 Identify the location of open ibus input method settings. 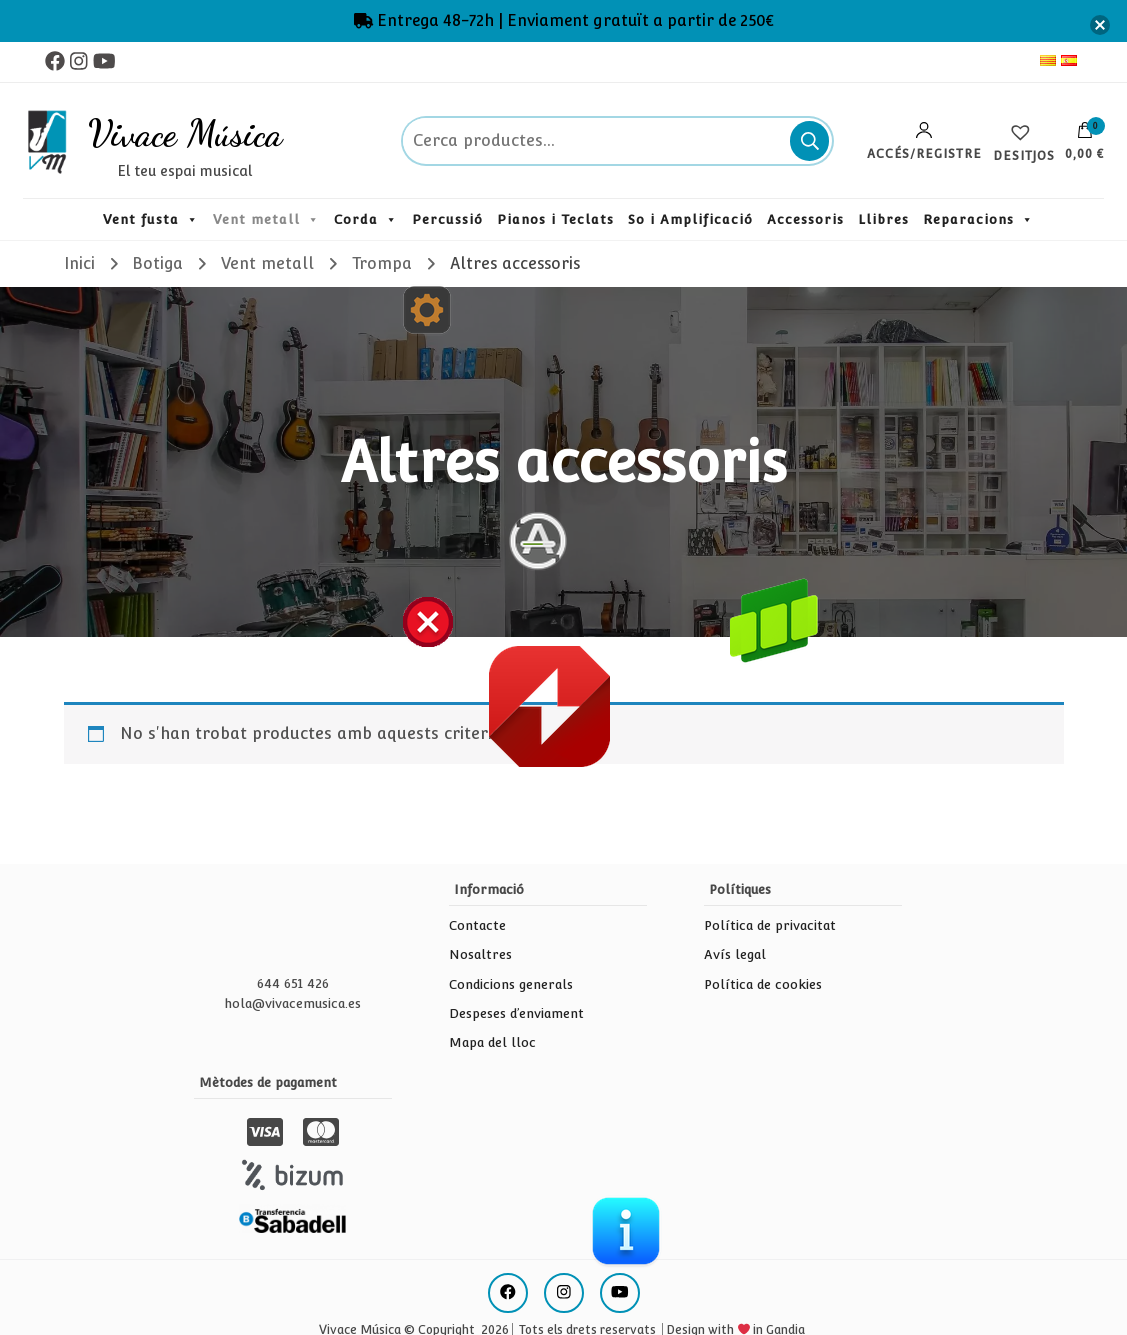
(626, 1231).